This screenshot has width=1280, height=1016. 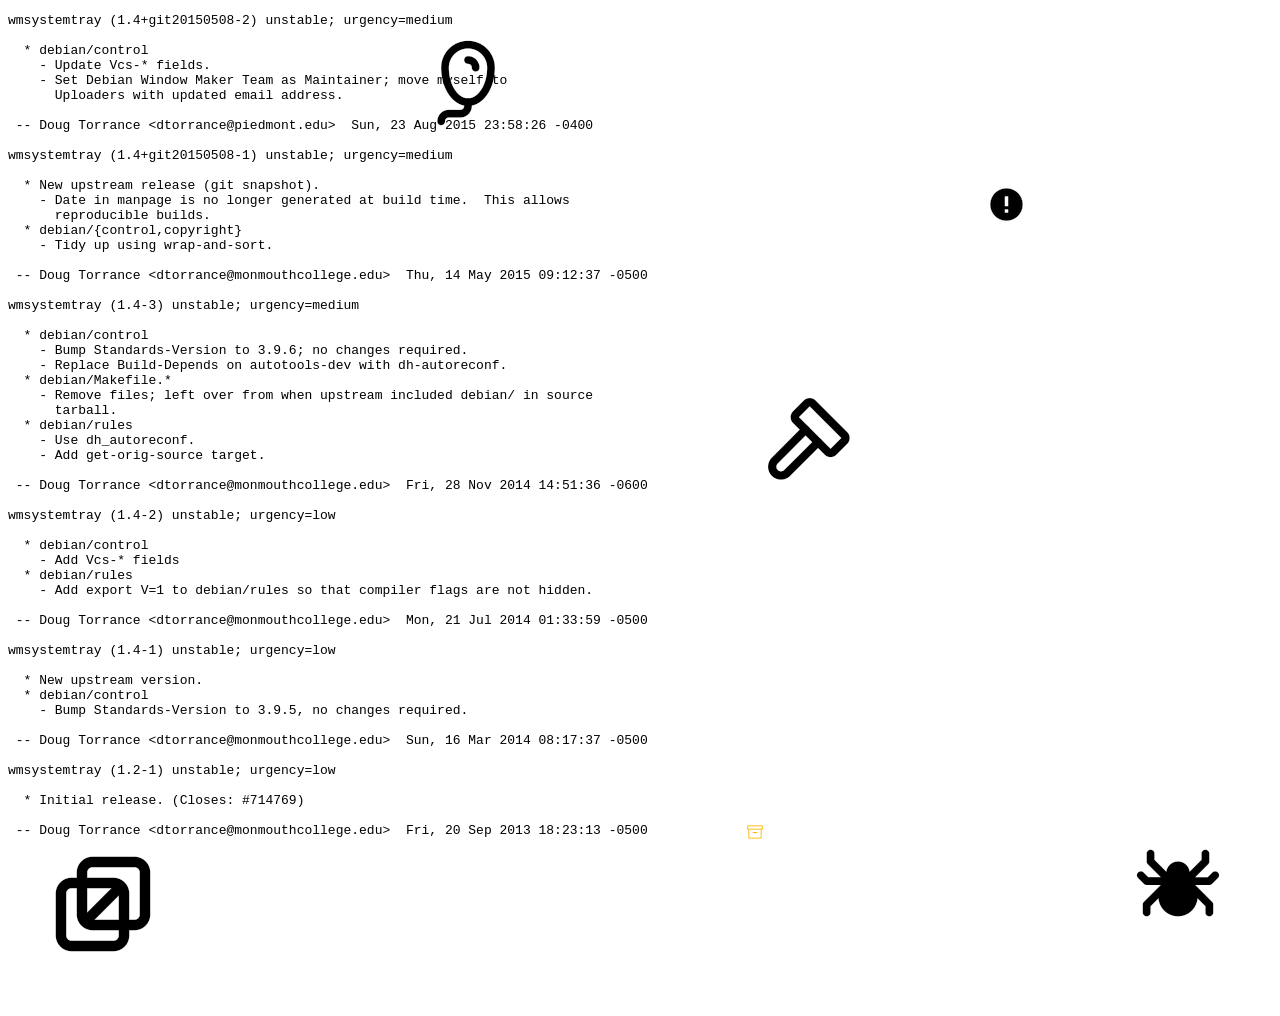 I want to click on indicates a bug or error in the system, so click(x=1178, y=885).